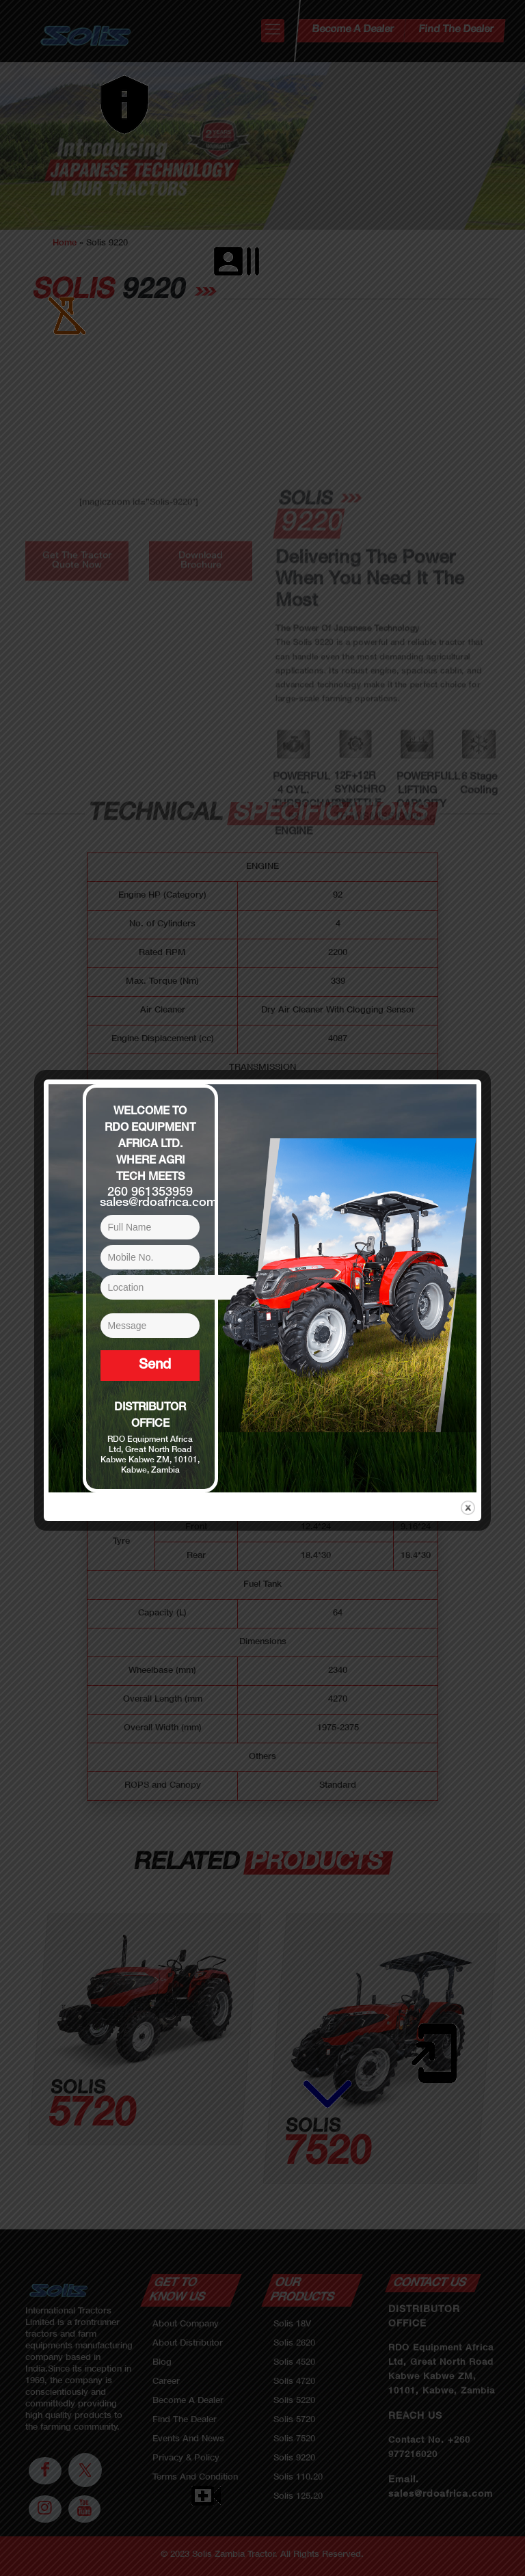 Image resolution: width=525 pixels, height=2576 pixels. Describe the element at coordinates (206, 2495) in the screenshot. I see `start a new video call` at that location.